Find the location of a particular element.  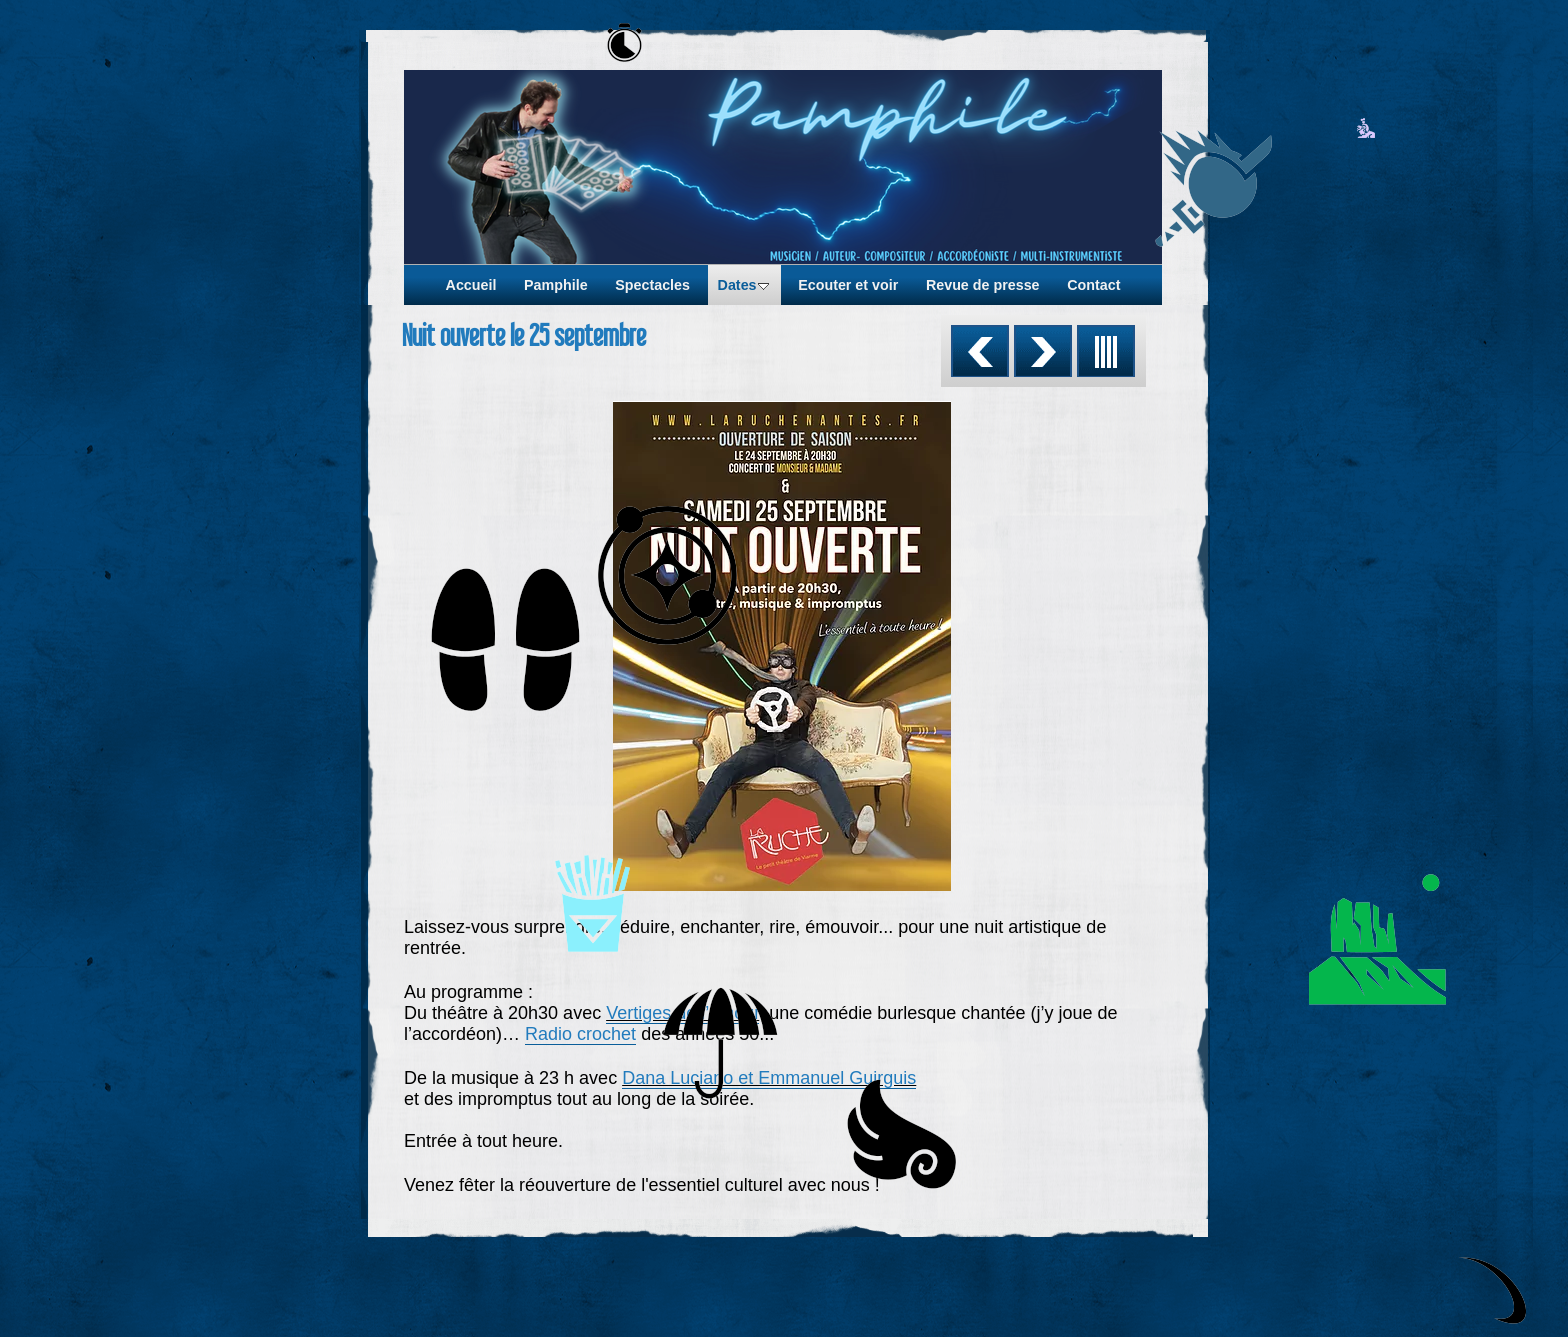

perform a quick attack or slash action is located at coordinates (1492, 1291).